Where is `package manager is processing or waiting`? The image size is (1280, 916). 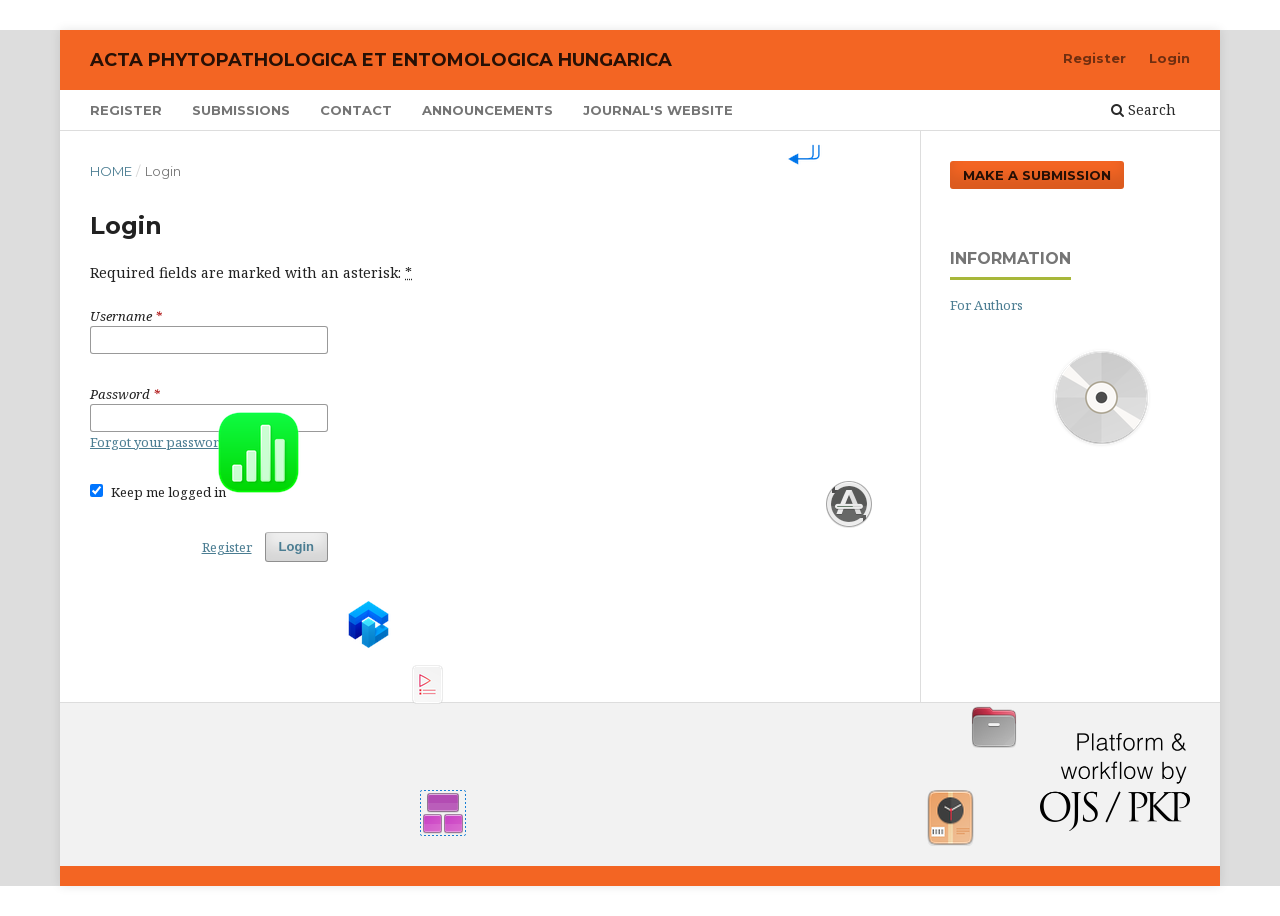
package manager is processing or waiting is located at coordinates (950, 817).